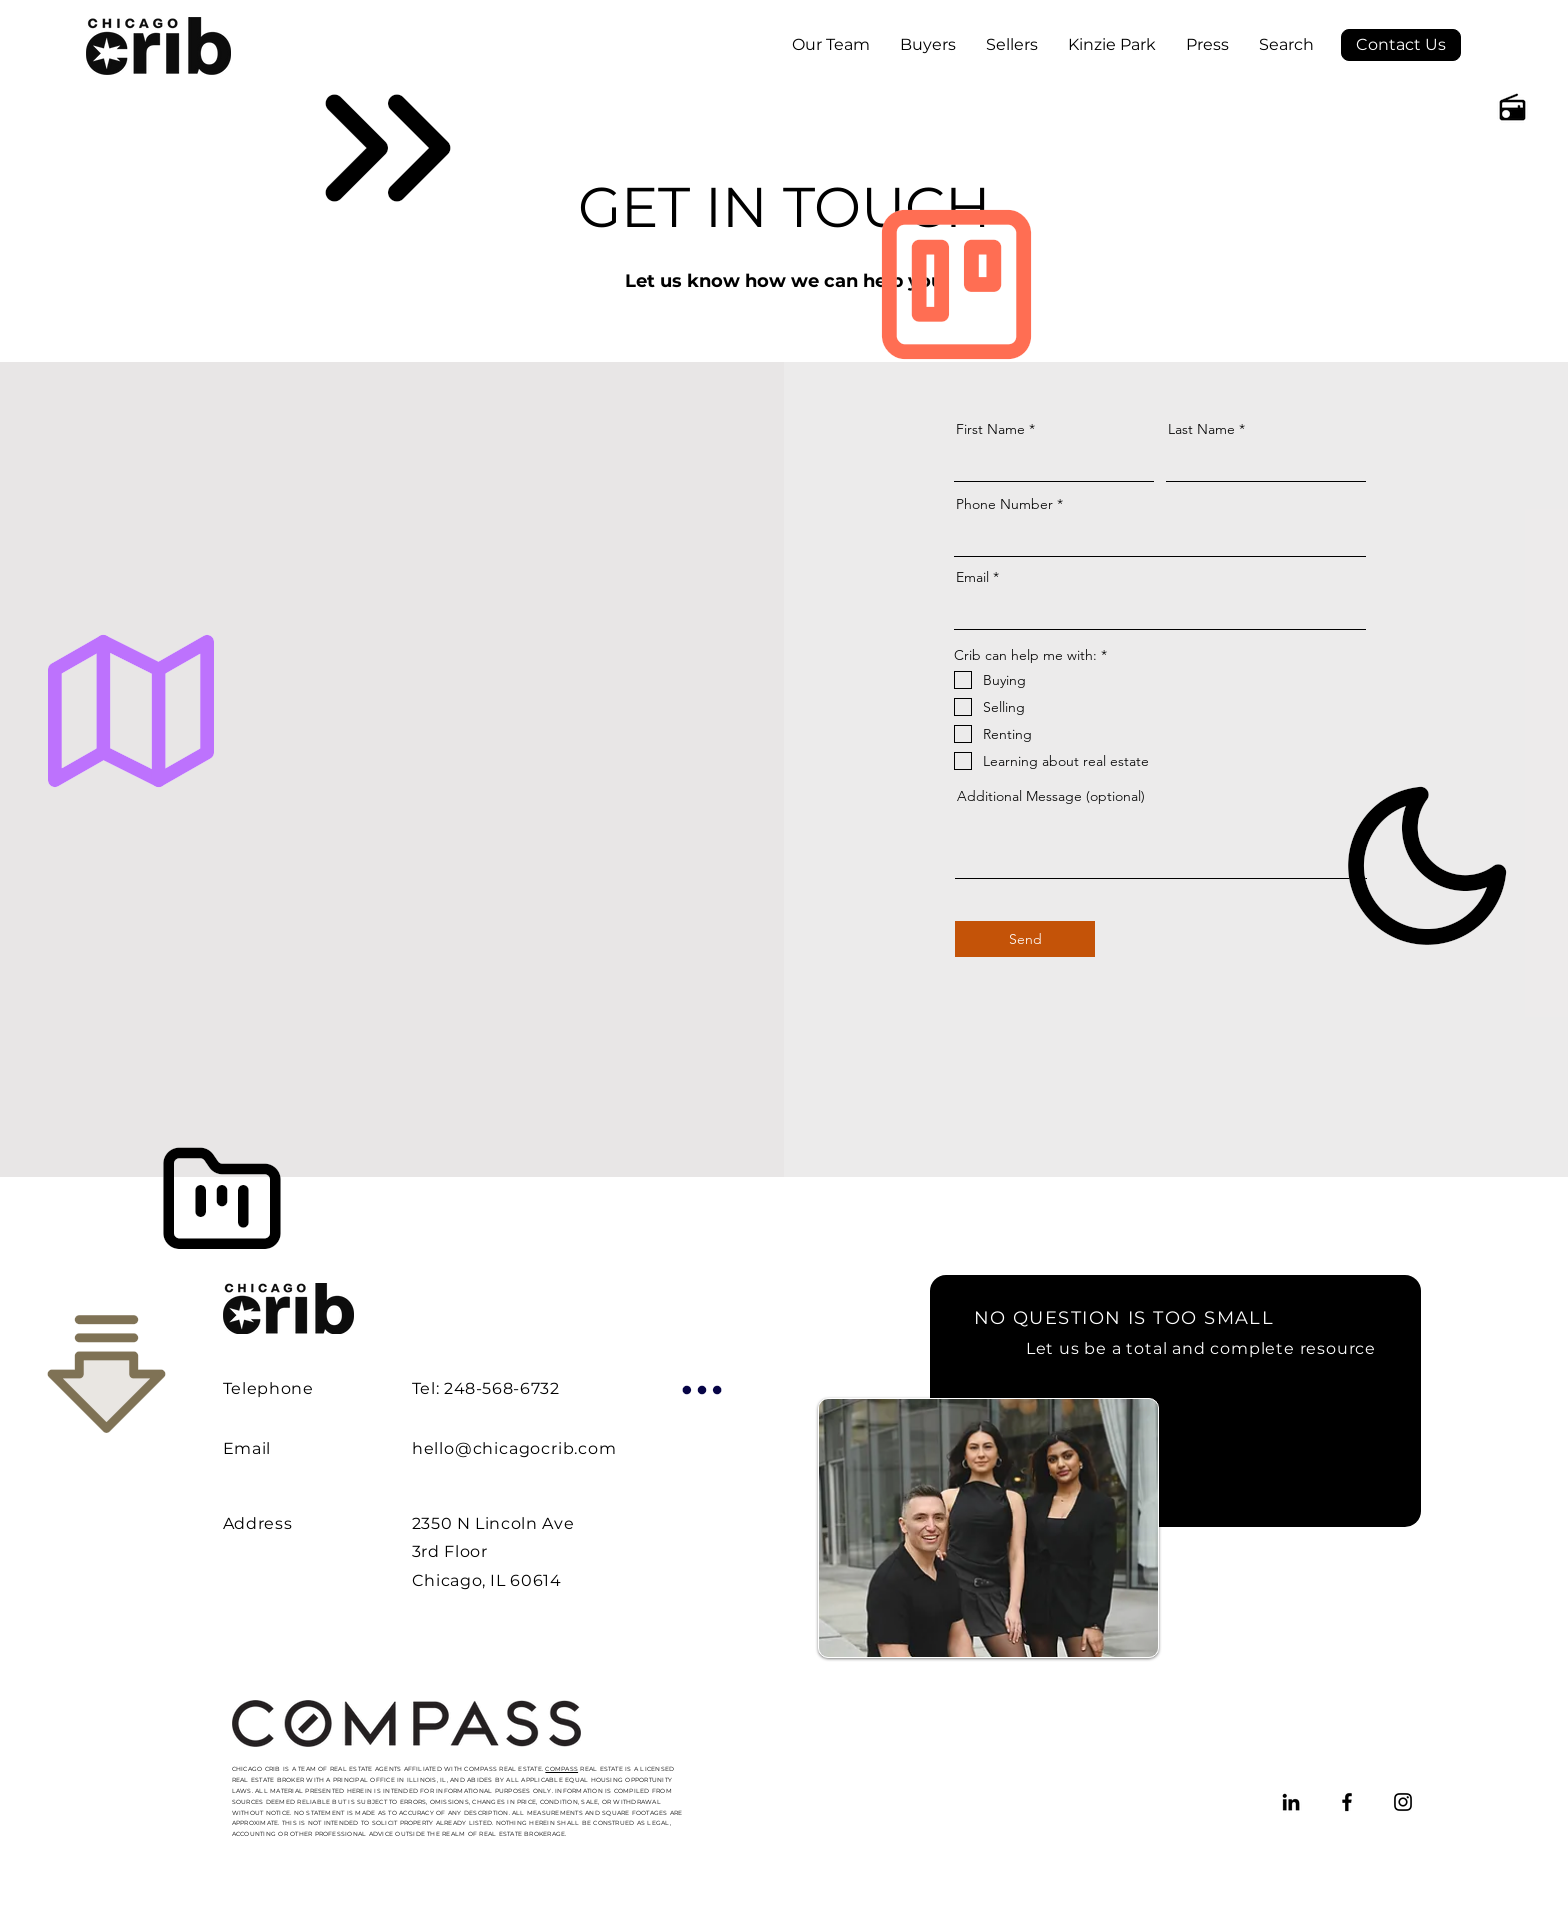 The height and width of the screenshot is (1931, 1568). Describe the element at coordinates (1512, 107) in the screenshot. I see `open radio or audio streaming` at that location.